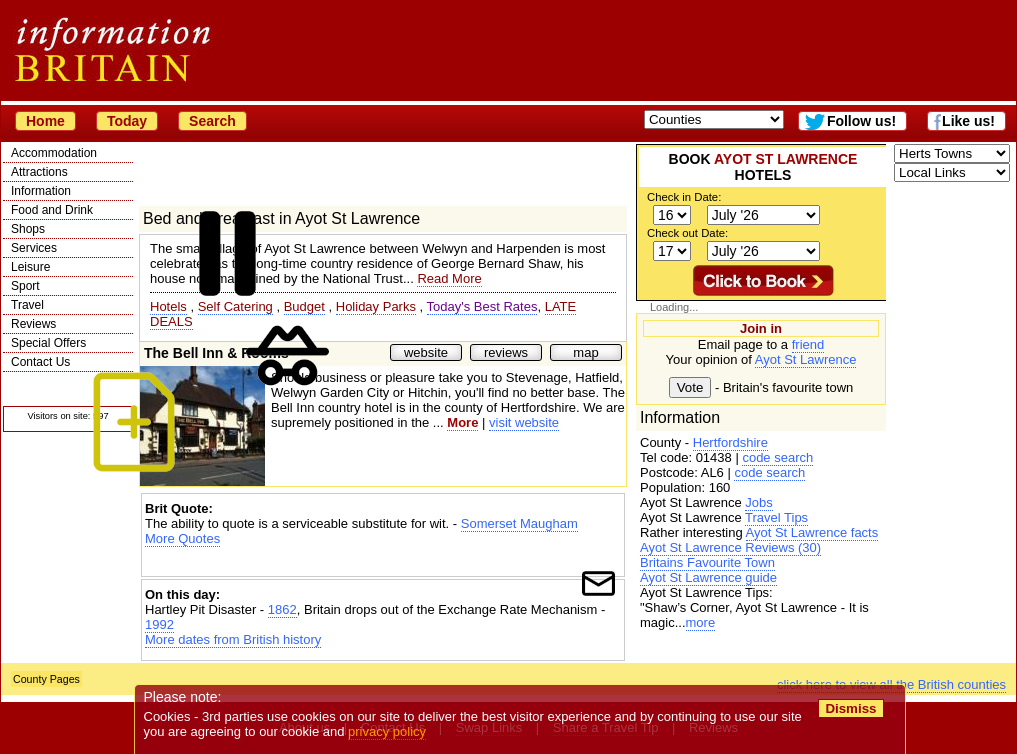  What do you see at coordinates (134, 422) in the screenshot?
I see `add a new file` at bounding box center [134, 422].